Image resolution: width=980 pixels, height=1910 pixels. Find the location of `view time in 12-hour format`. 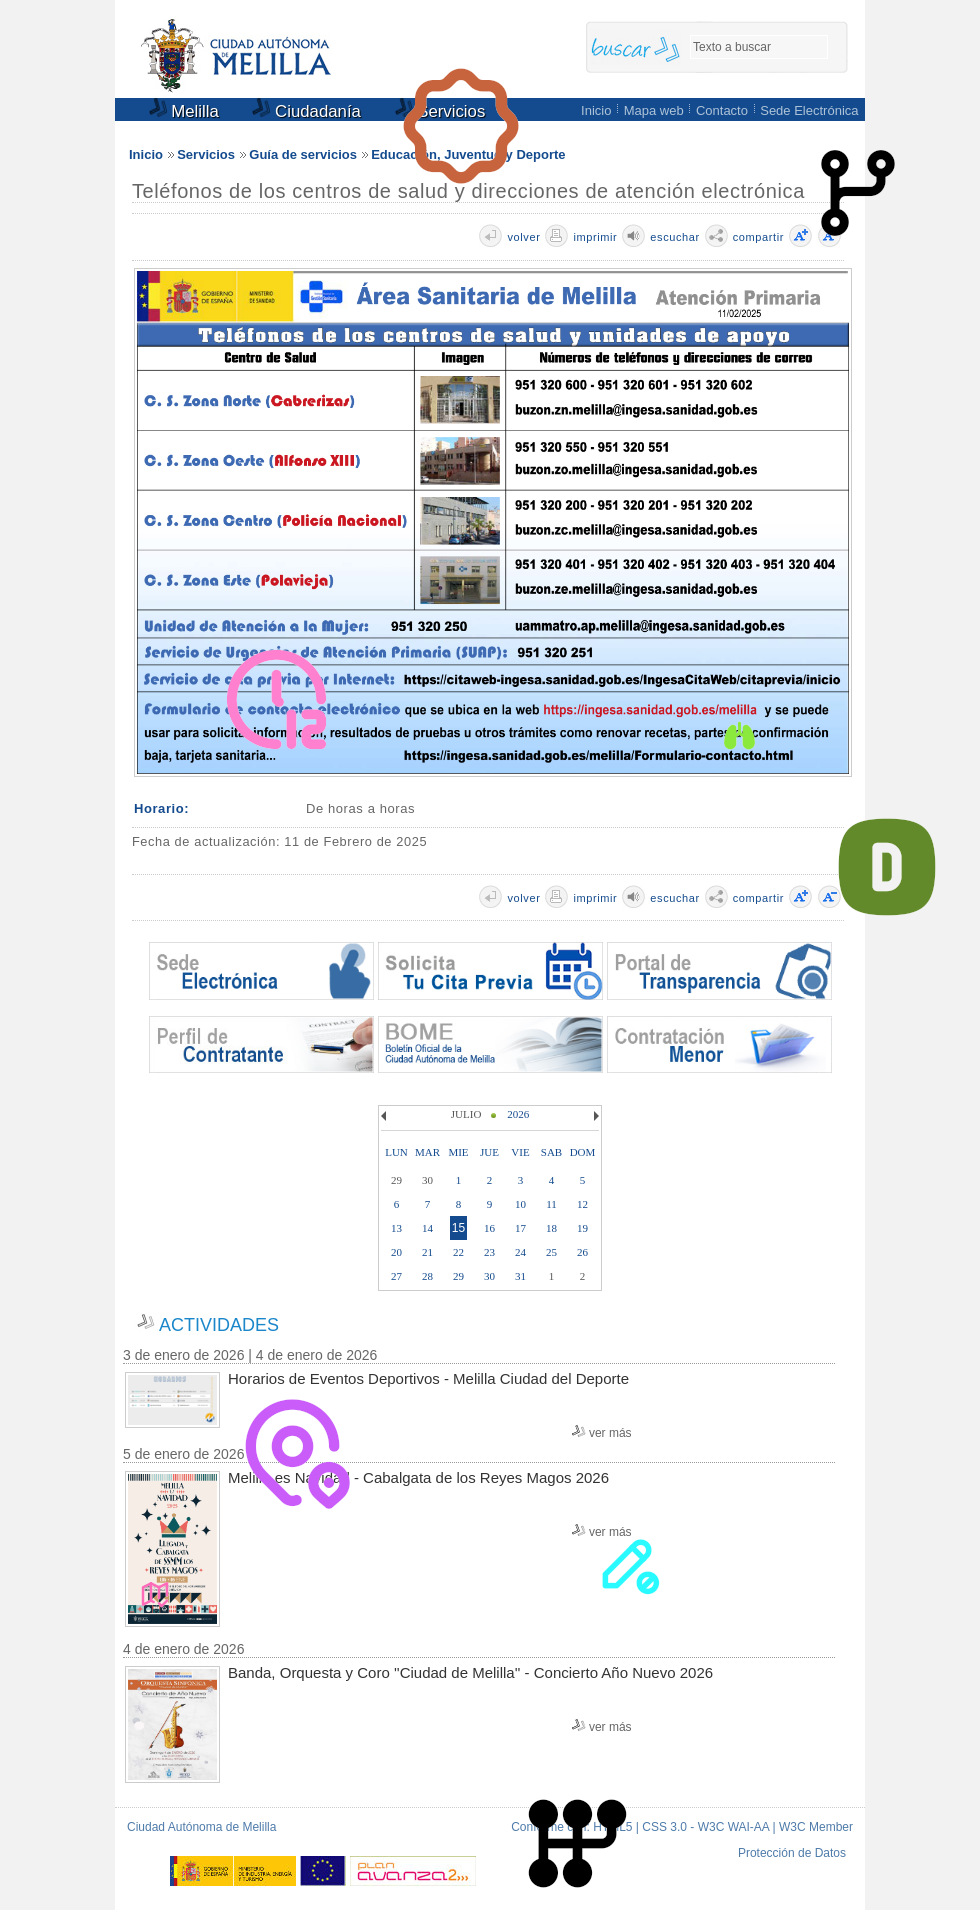

view time in 12-hour format is located at coordinates (276, 699).